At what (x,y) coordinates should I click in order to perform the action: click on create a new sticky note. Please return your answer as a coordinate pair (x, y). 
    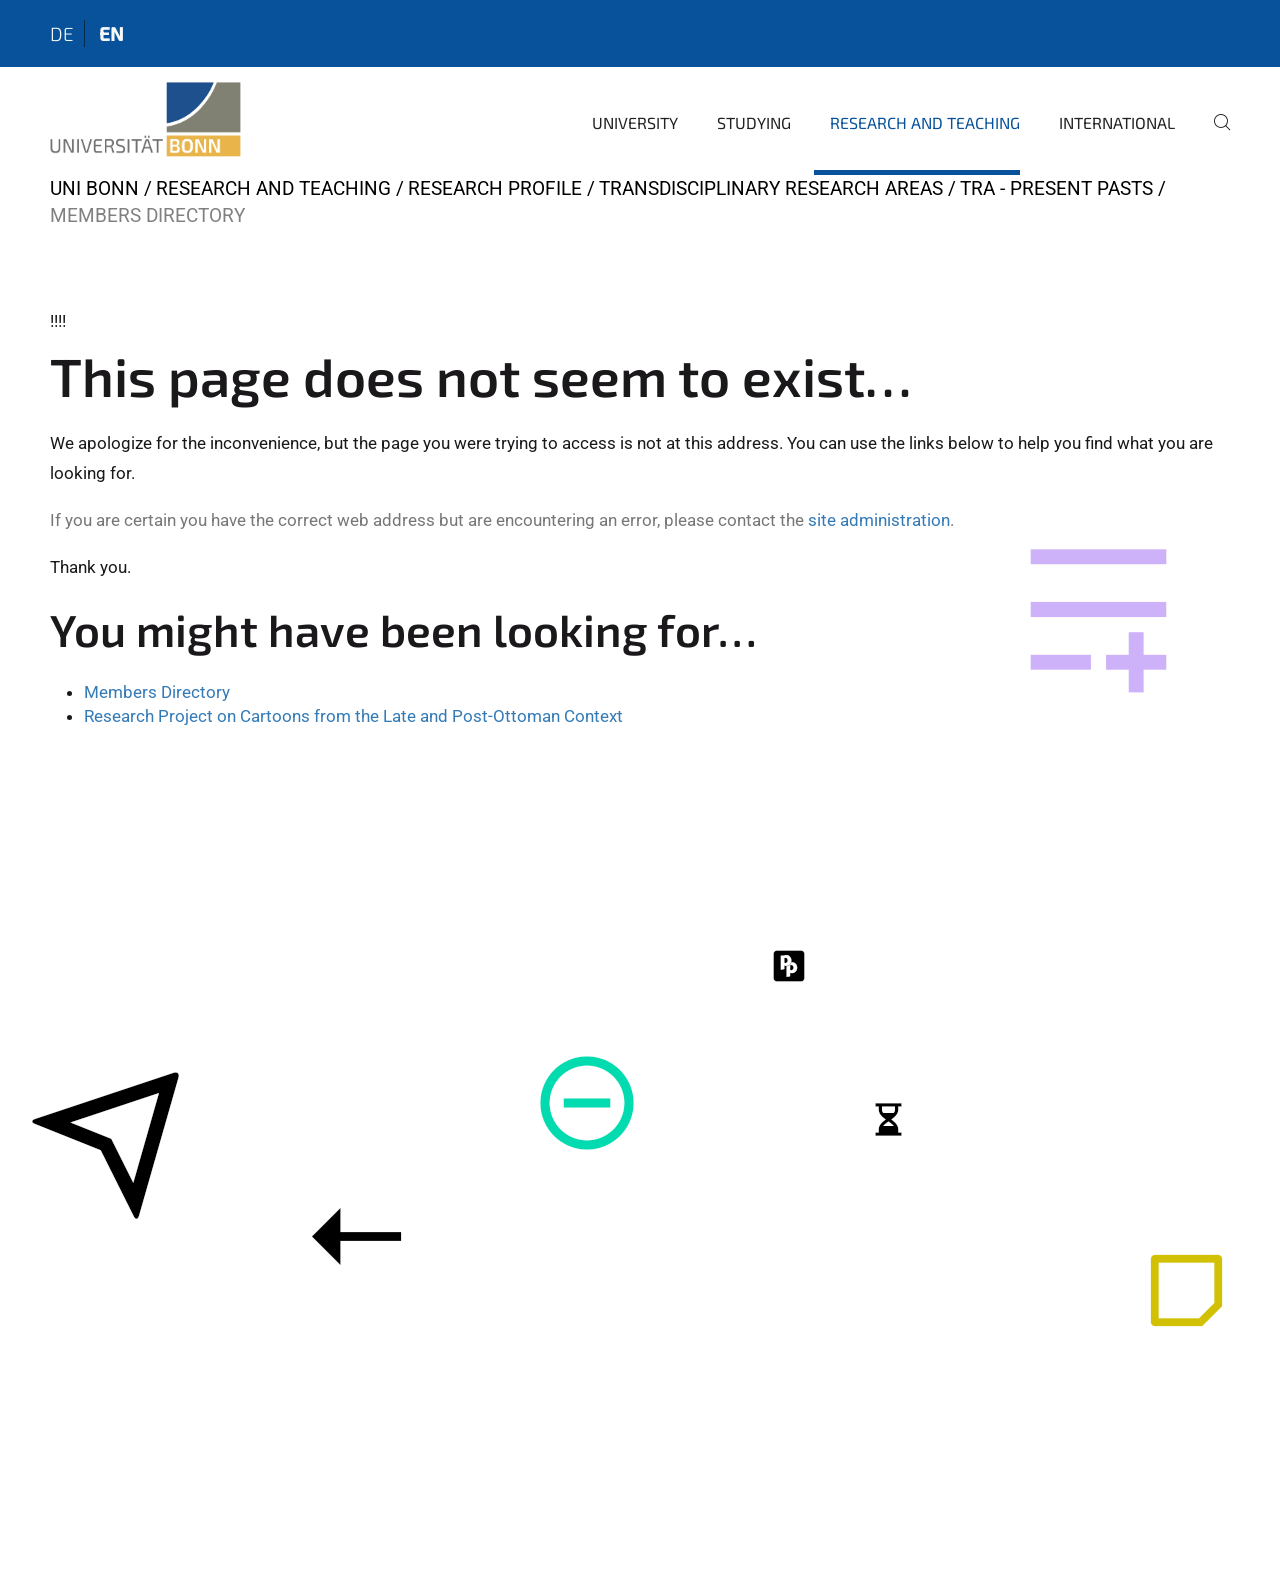
    Looking at the image, I should click on (1186, 1290).